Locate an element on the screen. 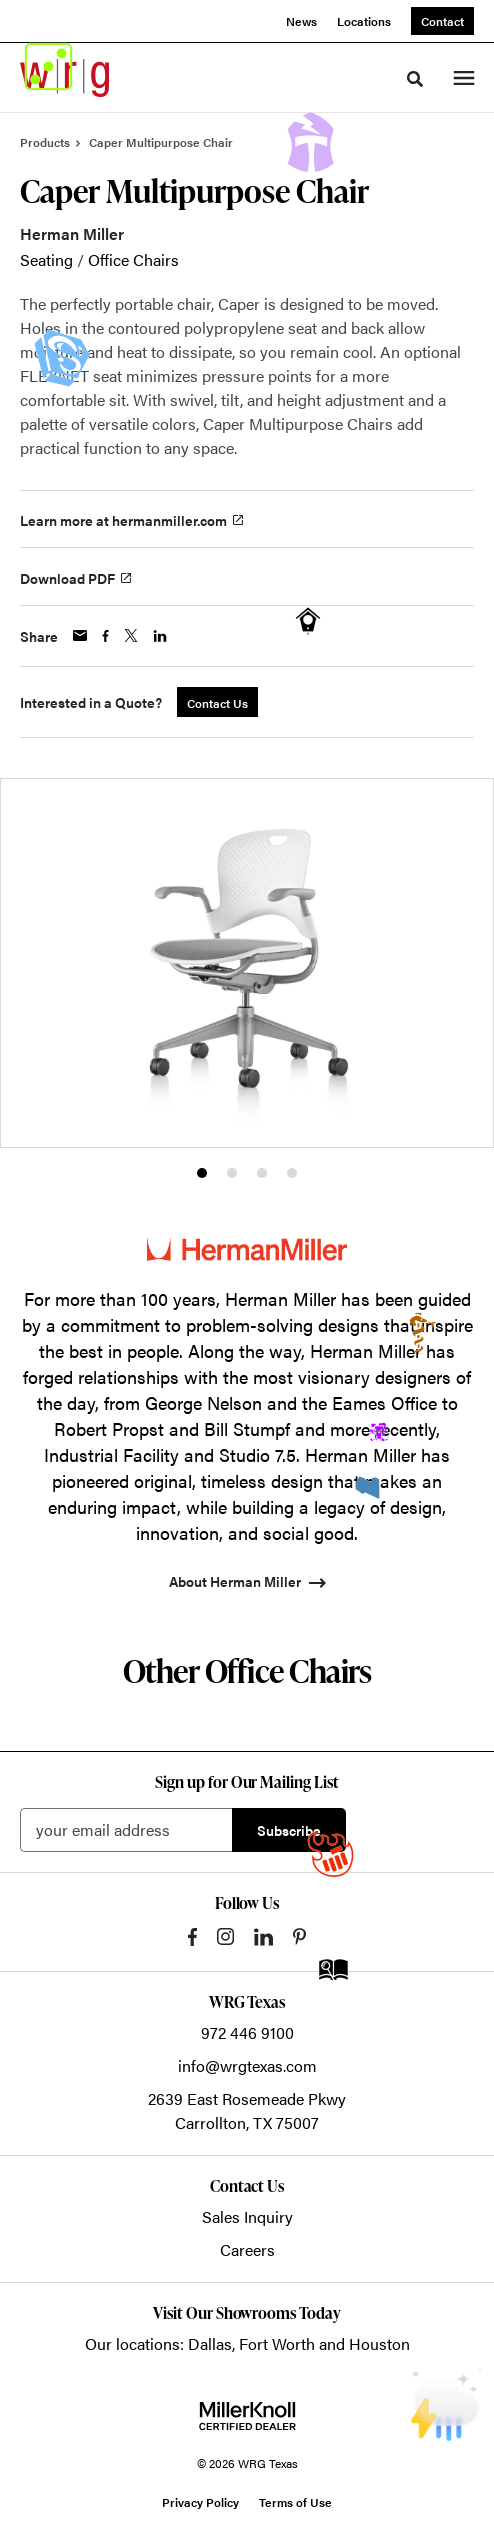  search through archived documents is located at coordinates (333, 1969).